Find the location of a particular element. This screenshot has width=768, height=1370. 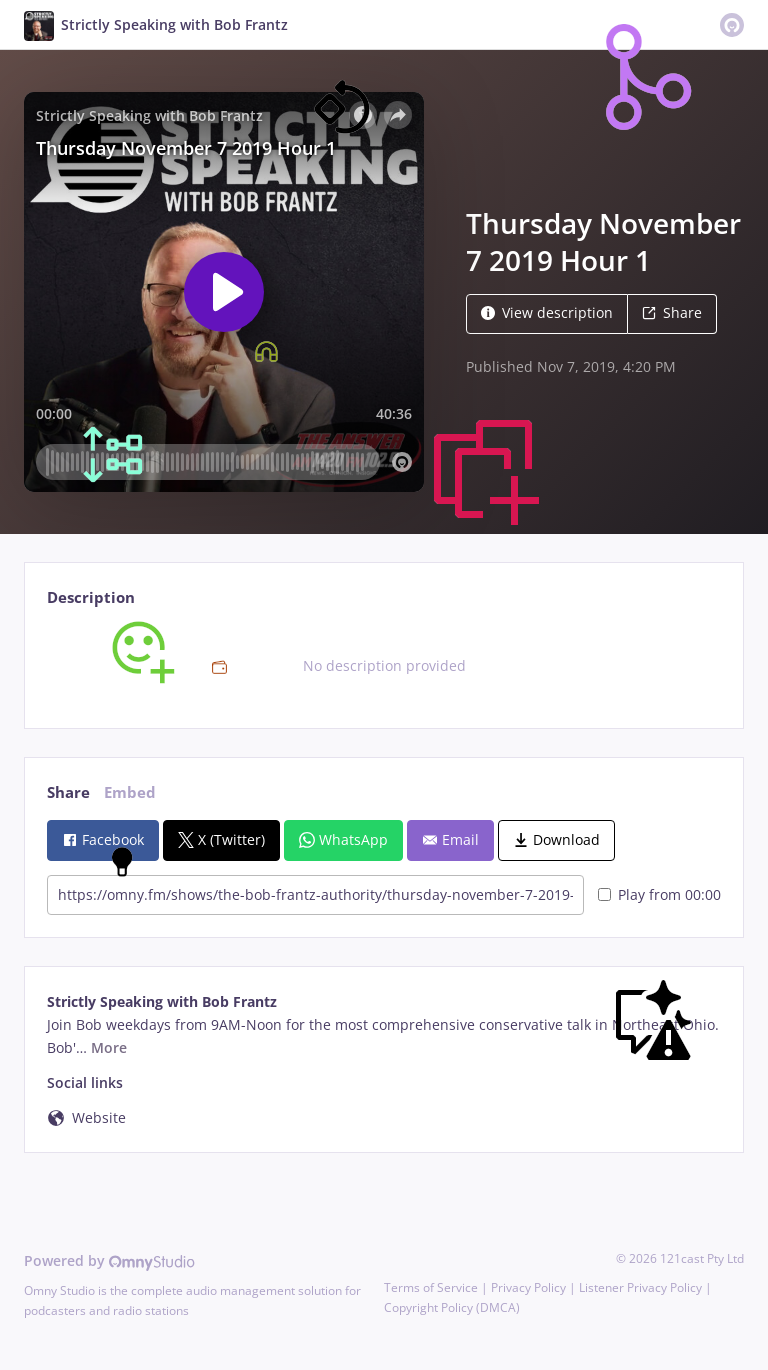

create a new collection is located at coordinates (483, 469).